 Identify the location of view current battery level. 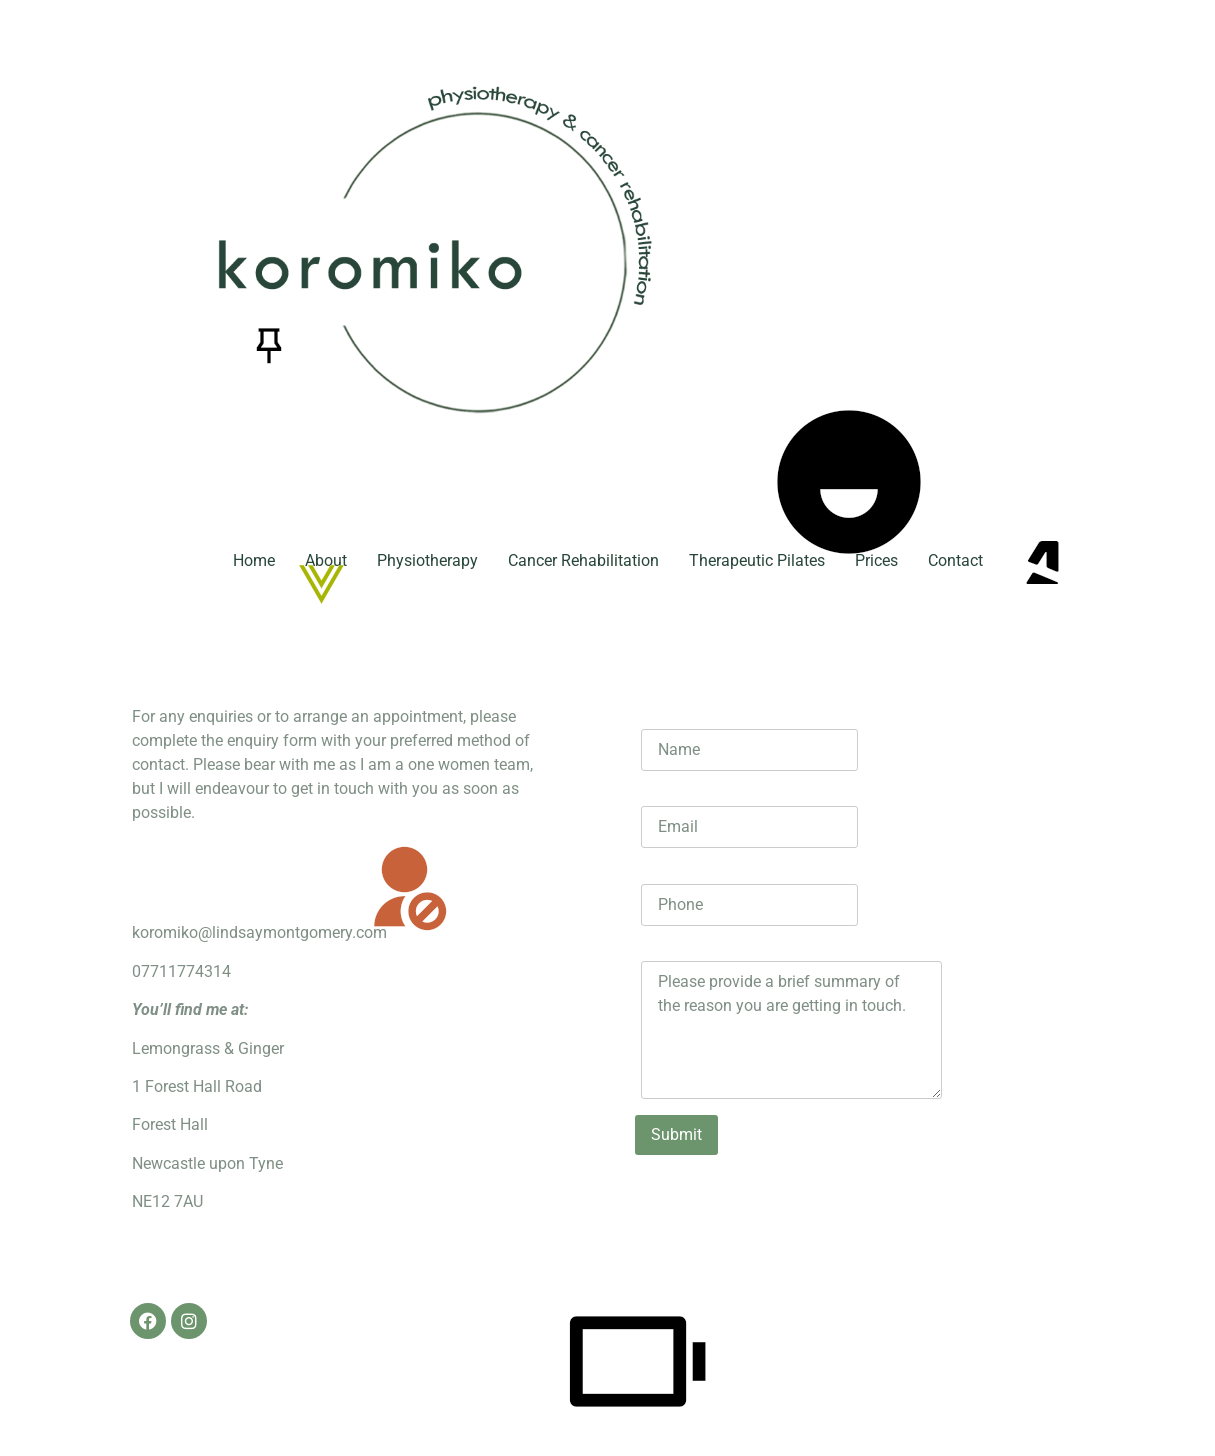
(634, 1361).